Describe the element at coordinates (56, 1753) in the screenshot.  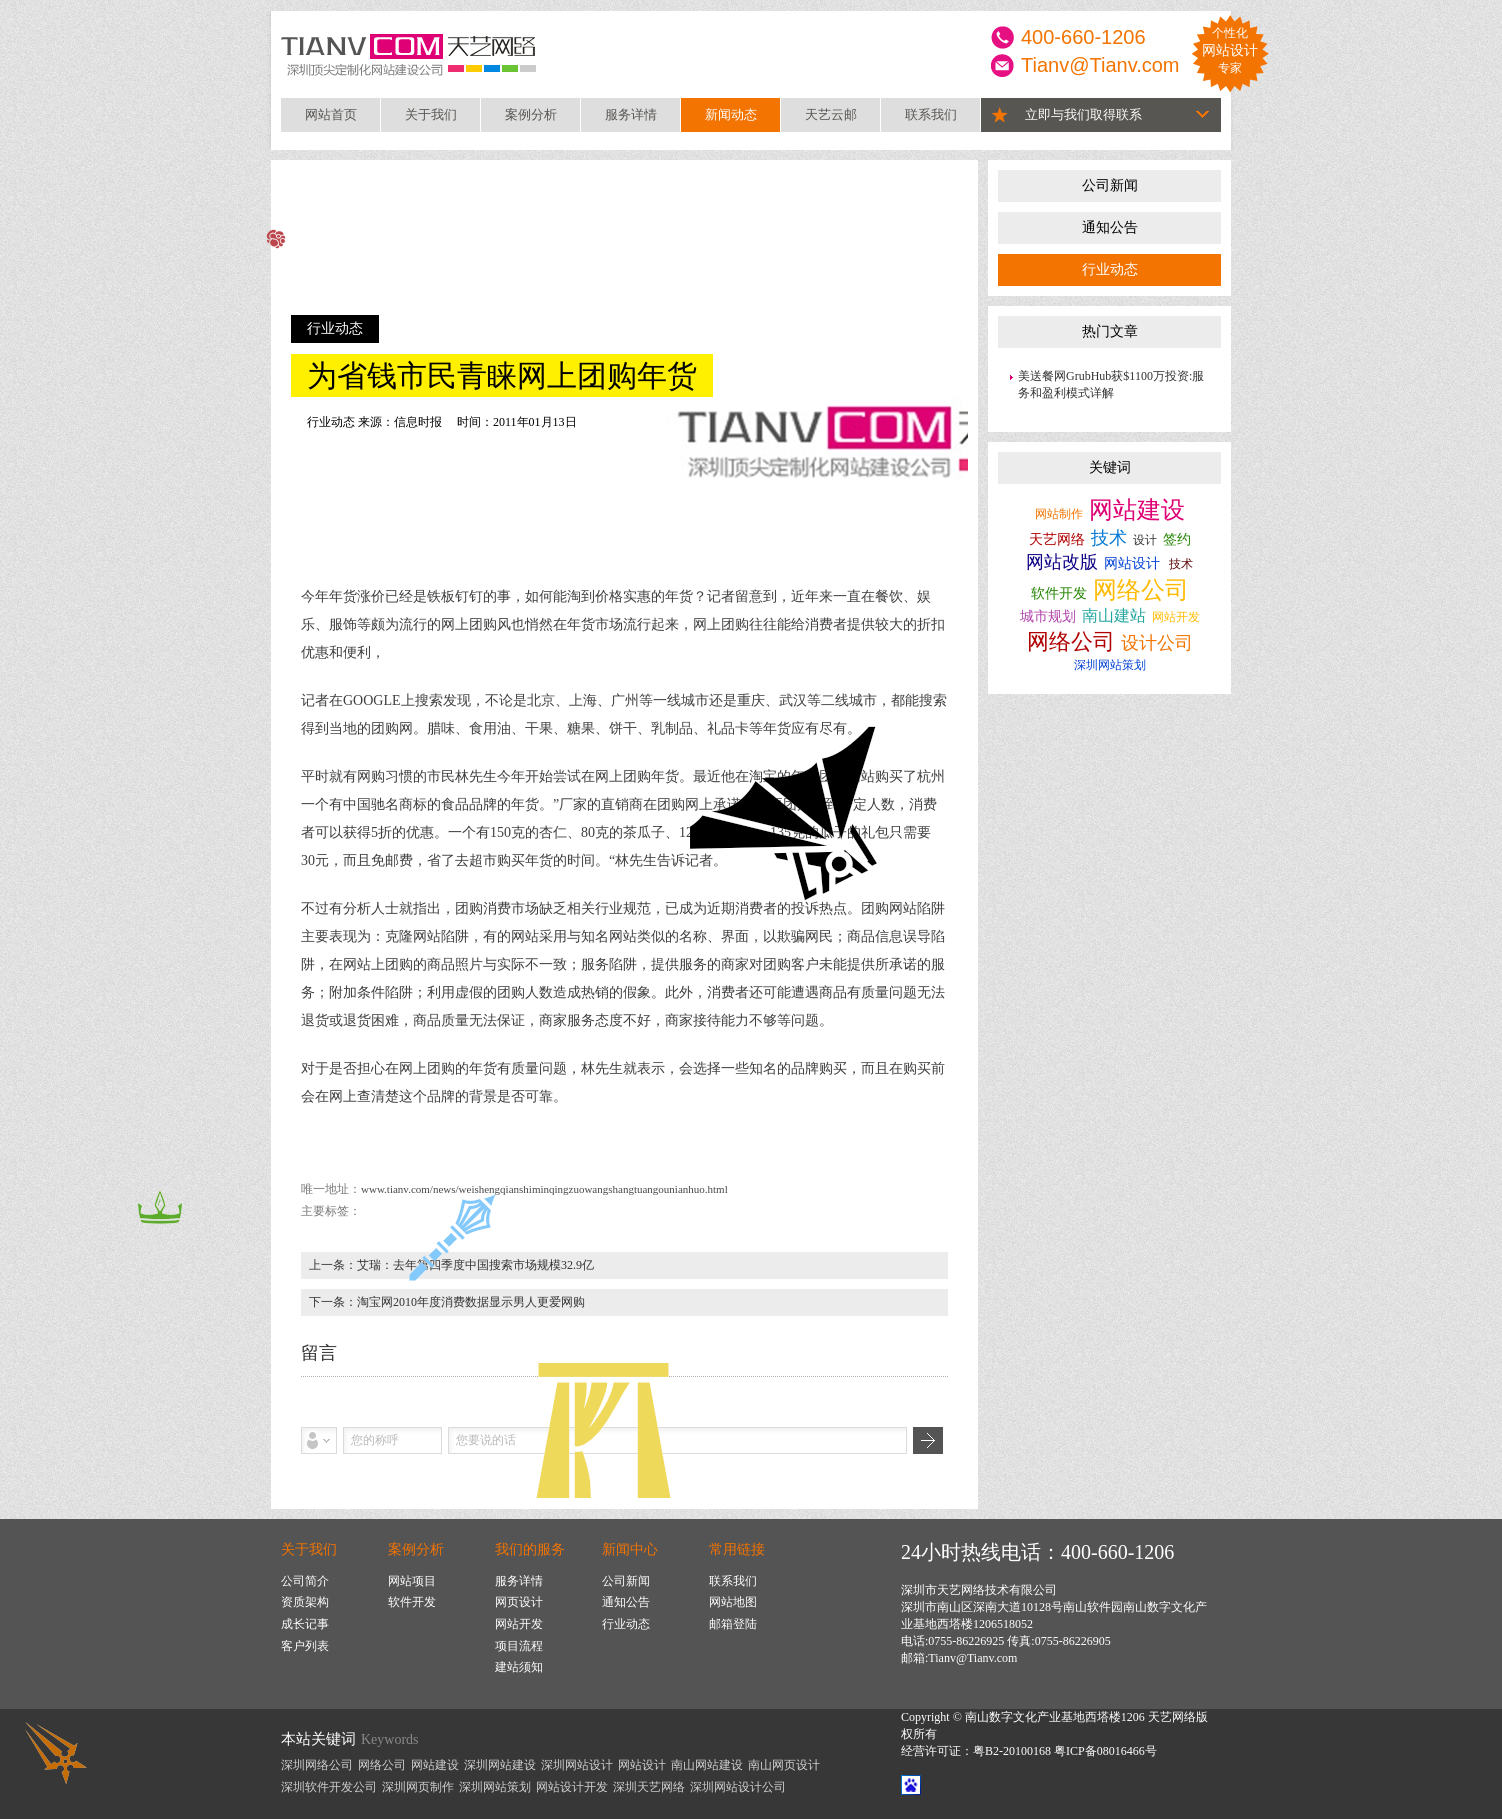
I see `attack or throw weapon action` at that location.